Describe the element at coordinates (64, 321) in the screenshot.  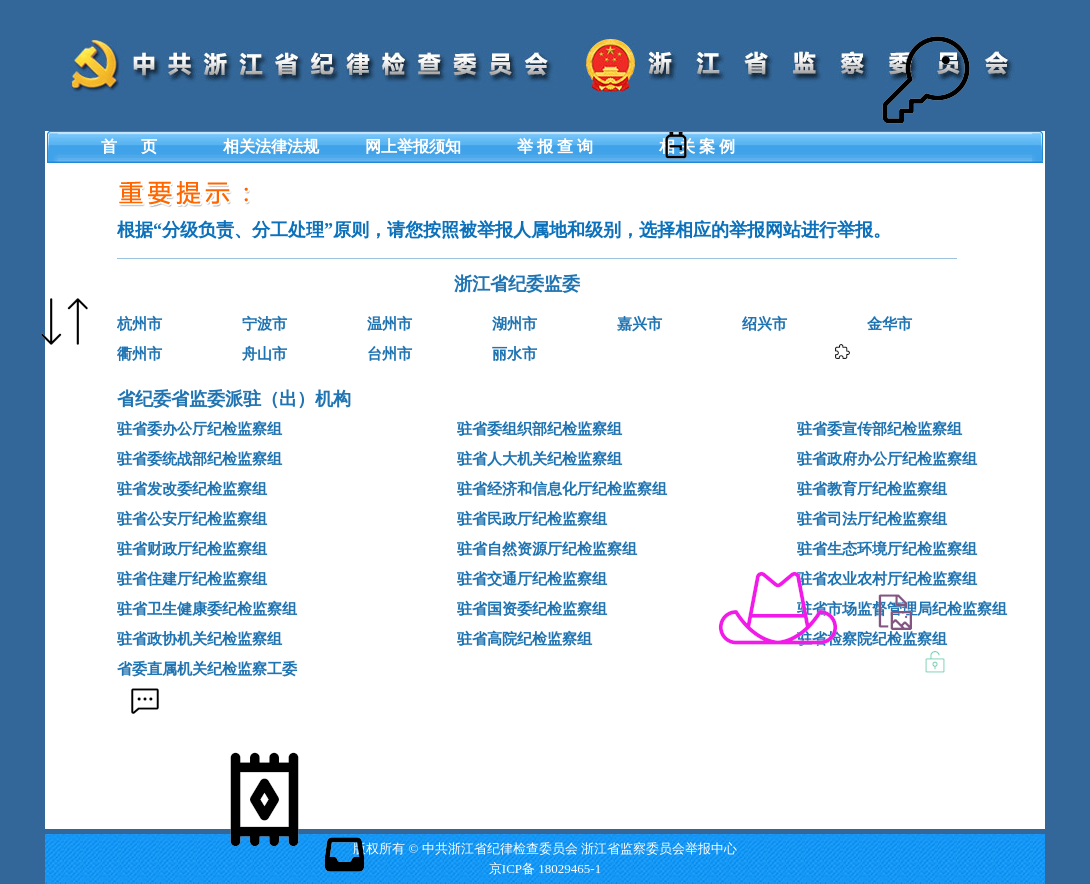
I see `sort items in ascending or descending order` at that location.